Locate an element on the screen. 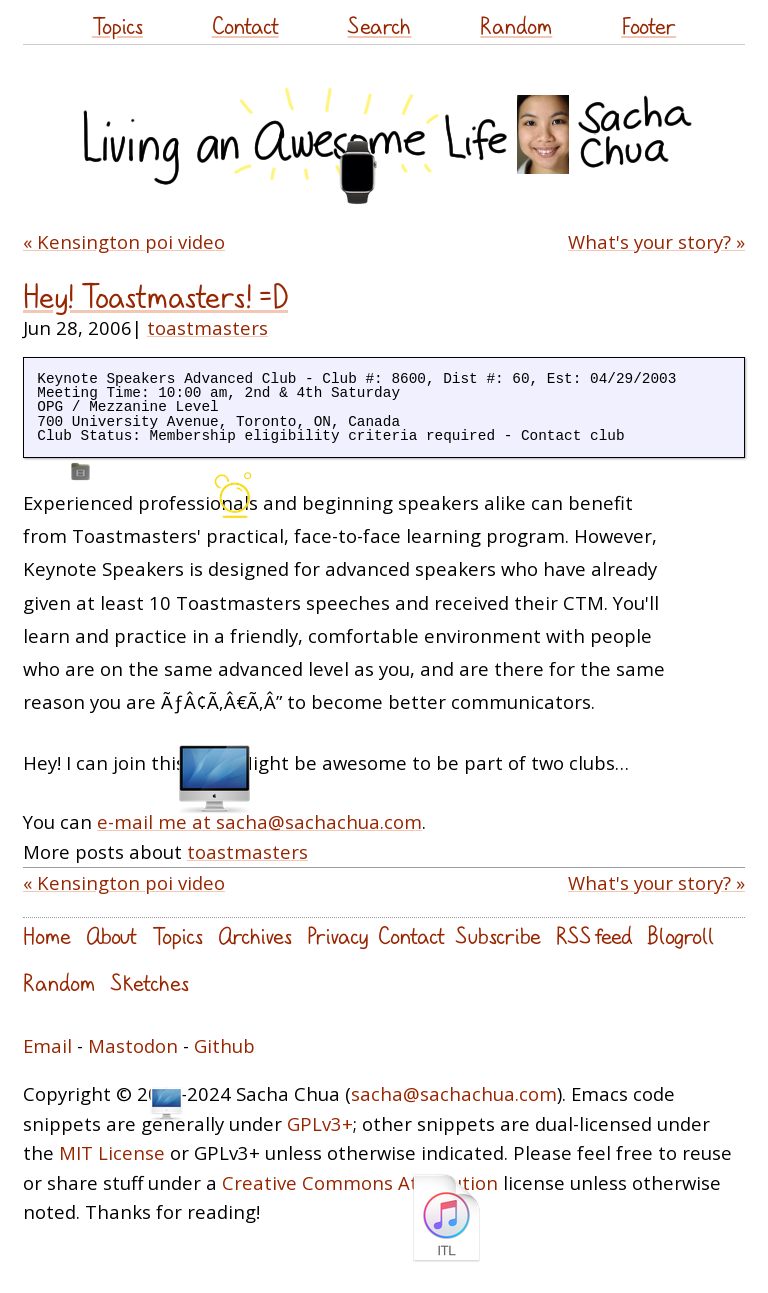 Image resolution: width=768 pixels, height=1293 pixels. apple watch series 6 device icon is located at coordinates (357, 172).